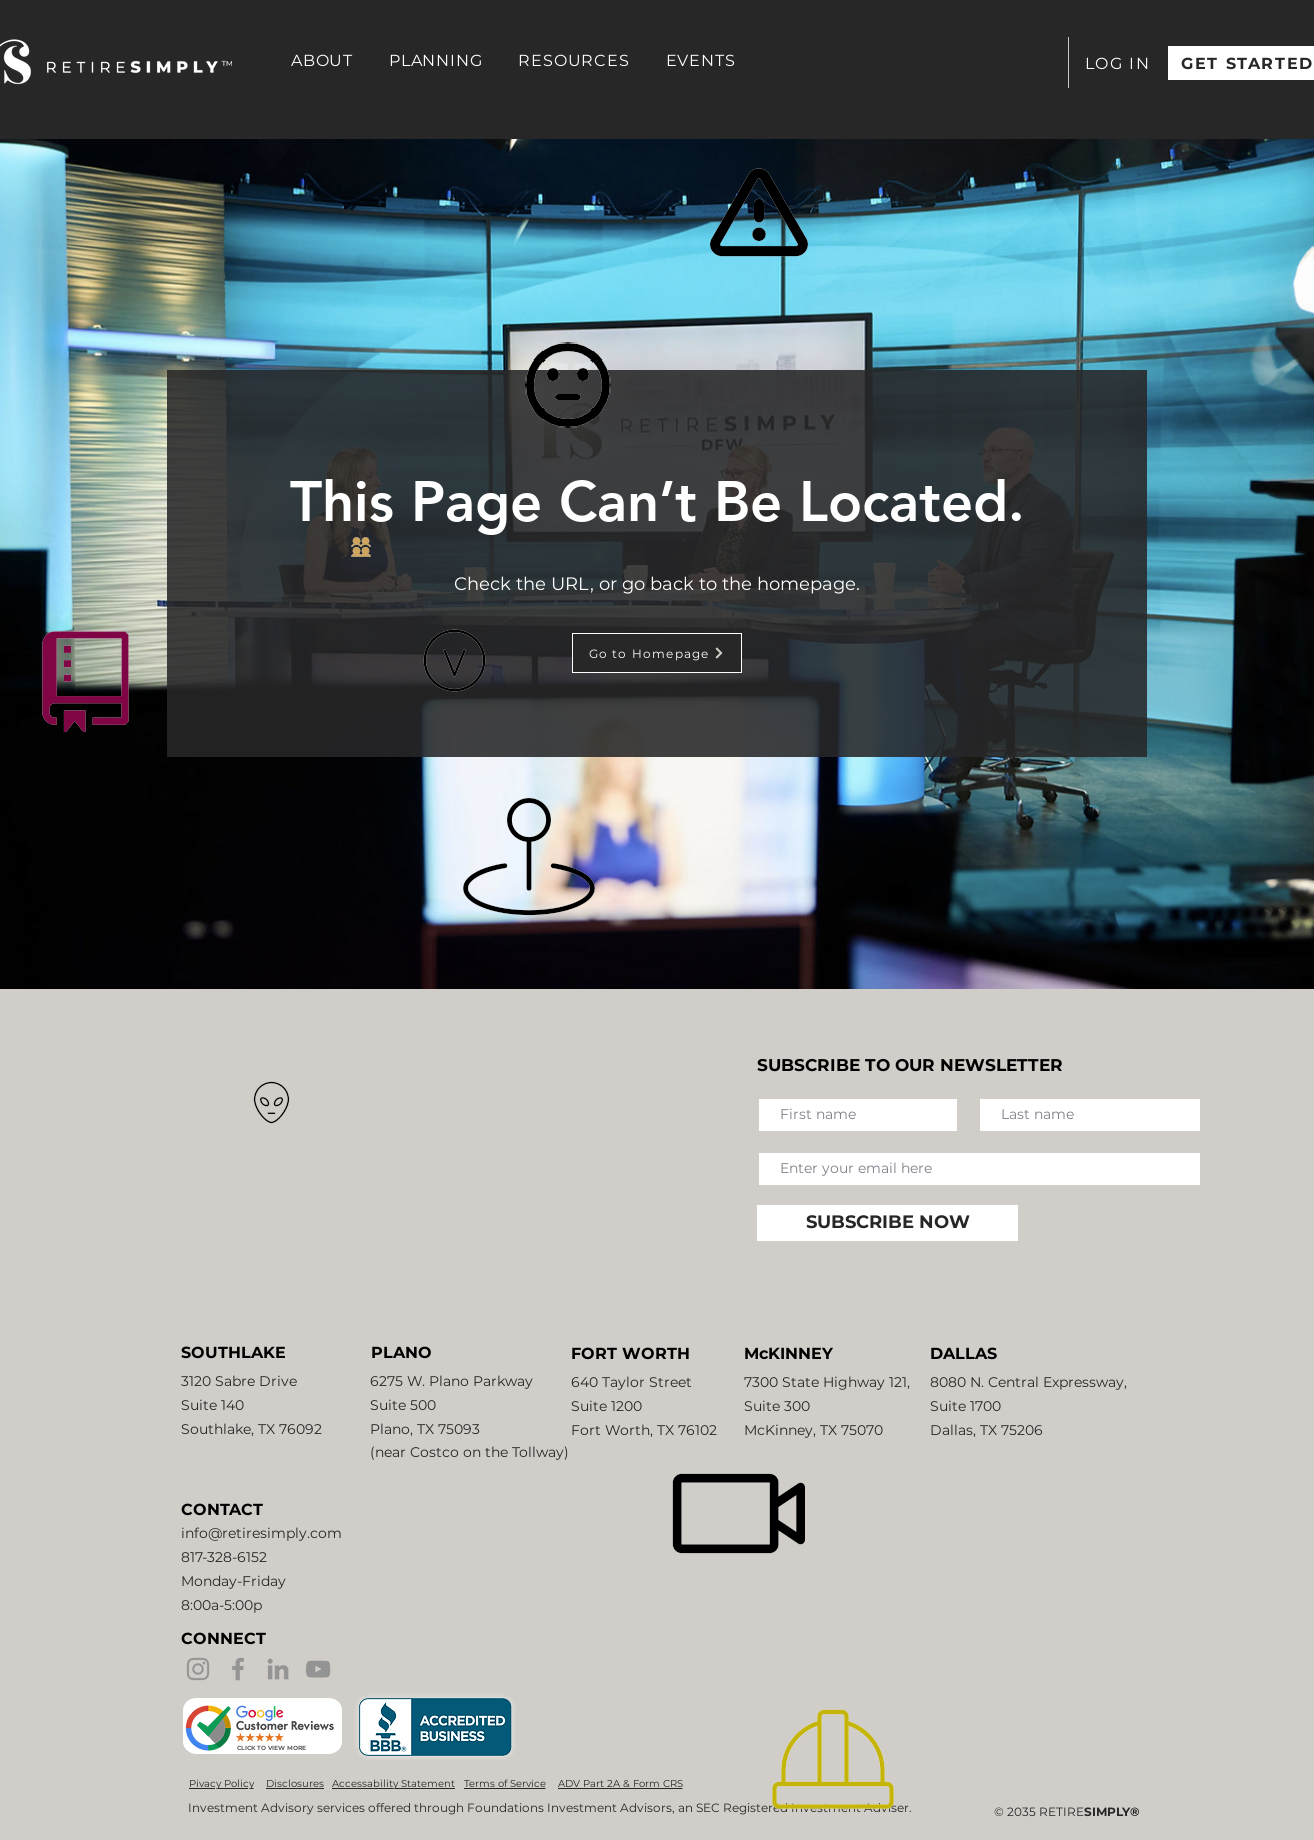 The width and height of the screenshot is (1314, 1840). I want to click on access repository or project files, so click(85, 674).